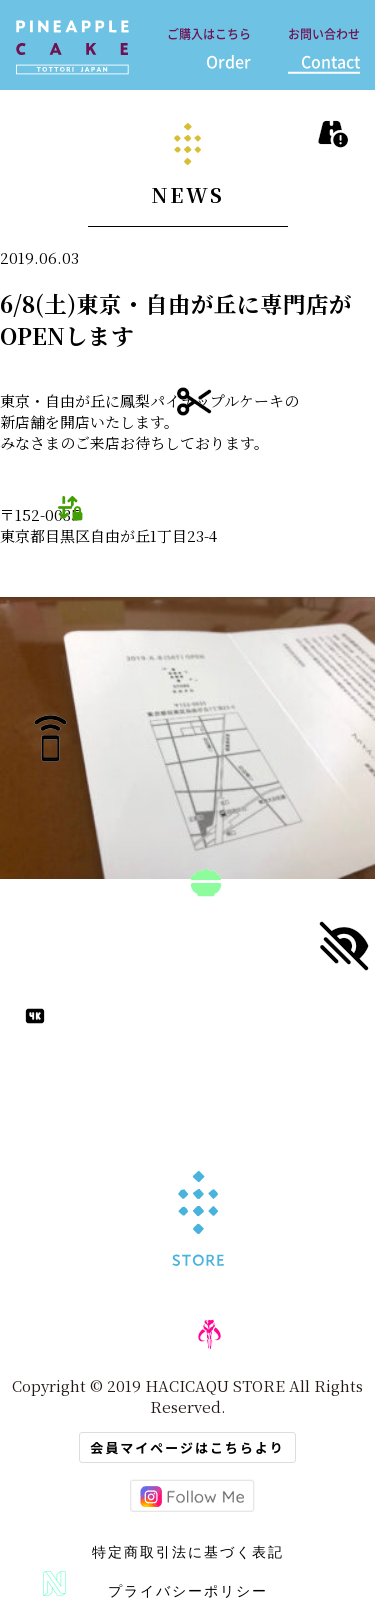 Image resolution: width=375 pixels, height=1601 pixels. I want to click on the mandalorian logo from star wars, so click(209, 1334).